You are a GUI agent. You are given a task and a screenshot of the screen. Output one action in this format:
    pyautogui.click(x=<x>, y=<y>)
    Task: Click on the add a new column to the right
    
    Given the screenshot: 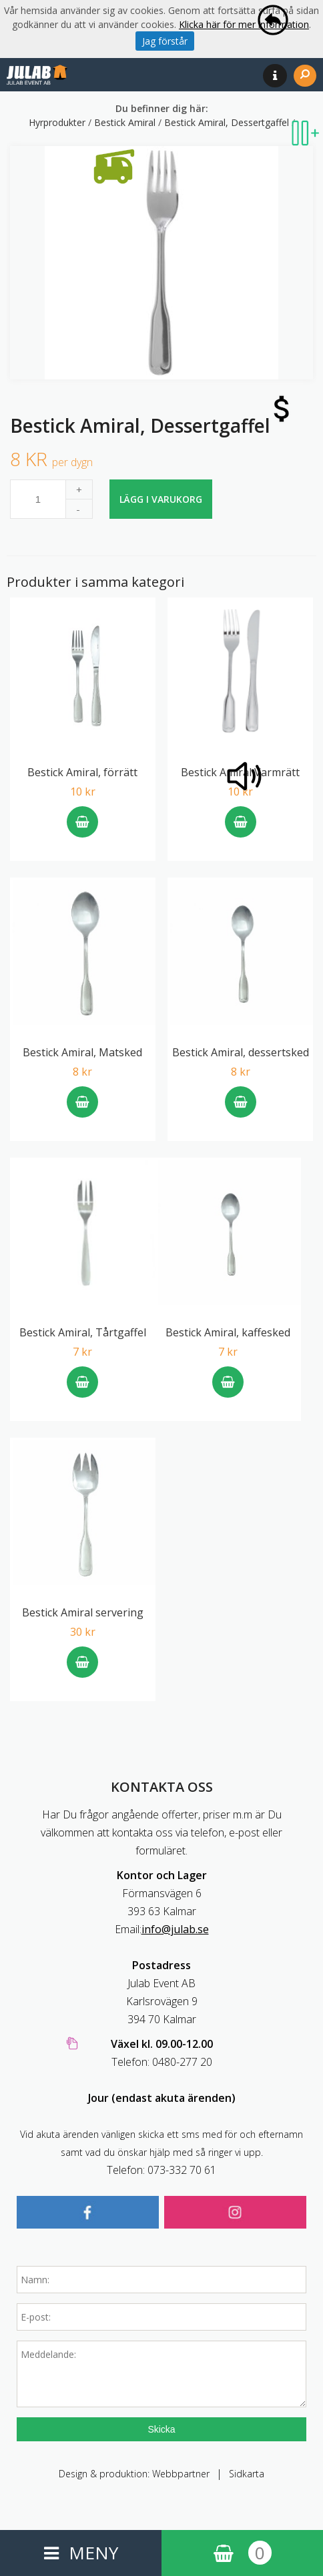 What is the action you would take?
    pyautogui.click(x=303, y=133)
    